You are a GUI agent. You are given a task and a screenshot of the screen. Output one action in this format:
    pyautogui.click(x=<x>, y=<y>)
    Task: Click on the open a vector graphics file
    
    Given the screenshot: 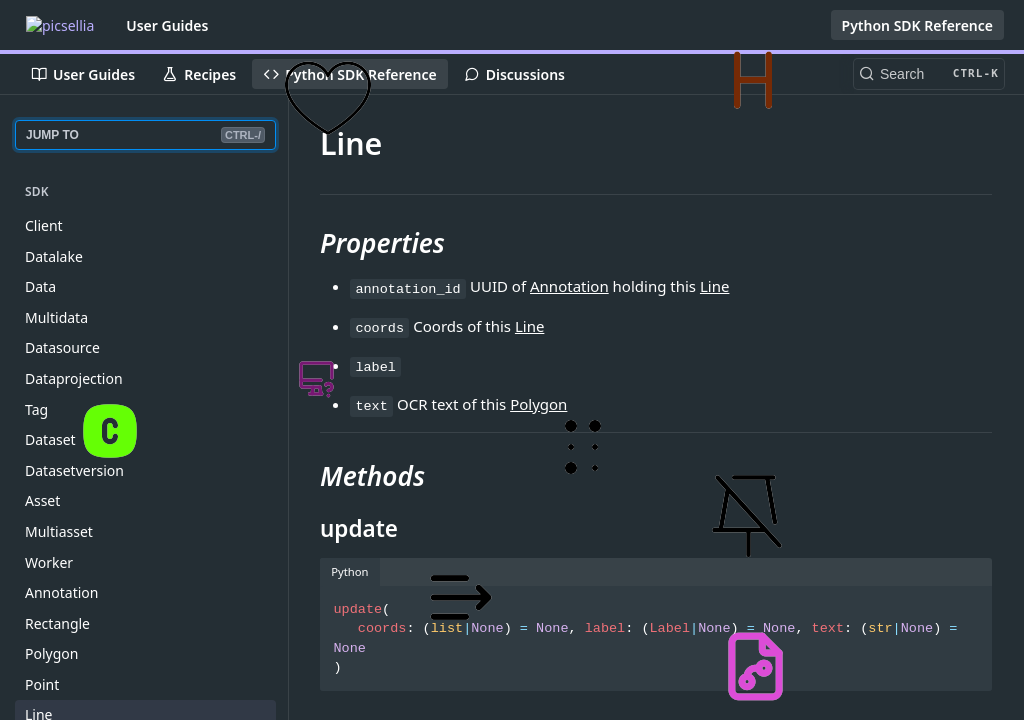 What is the action you would take?
    pyautogui.click(x=755, y=666)
    